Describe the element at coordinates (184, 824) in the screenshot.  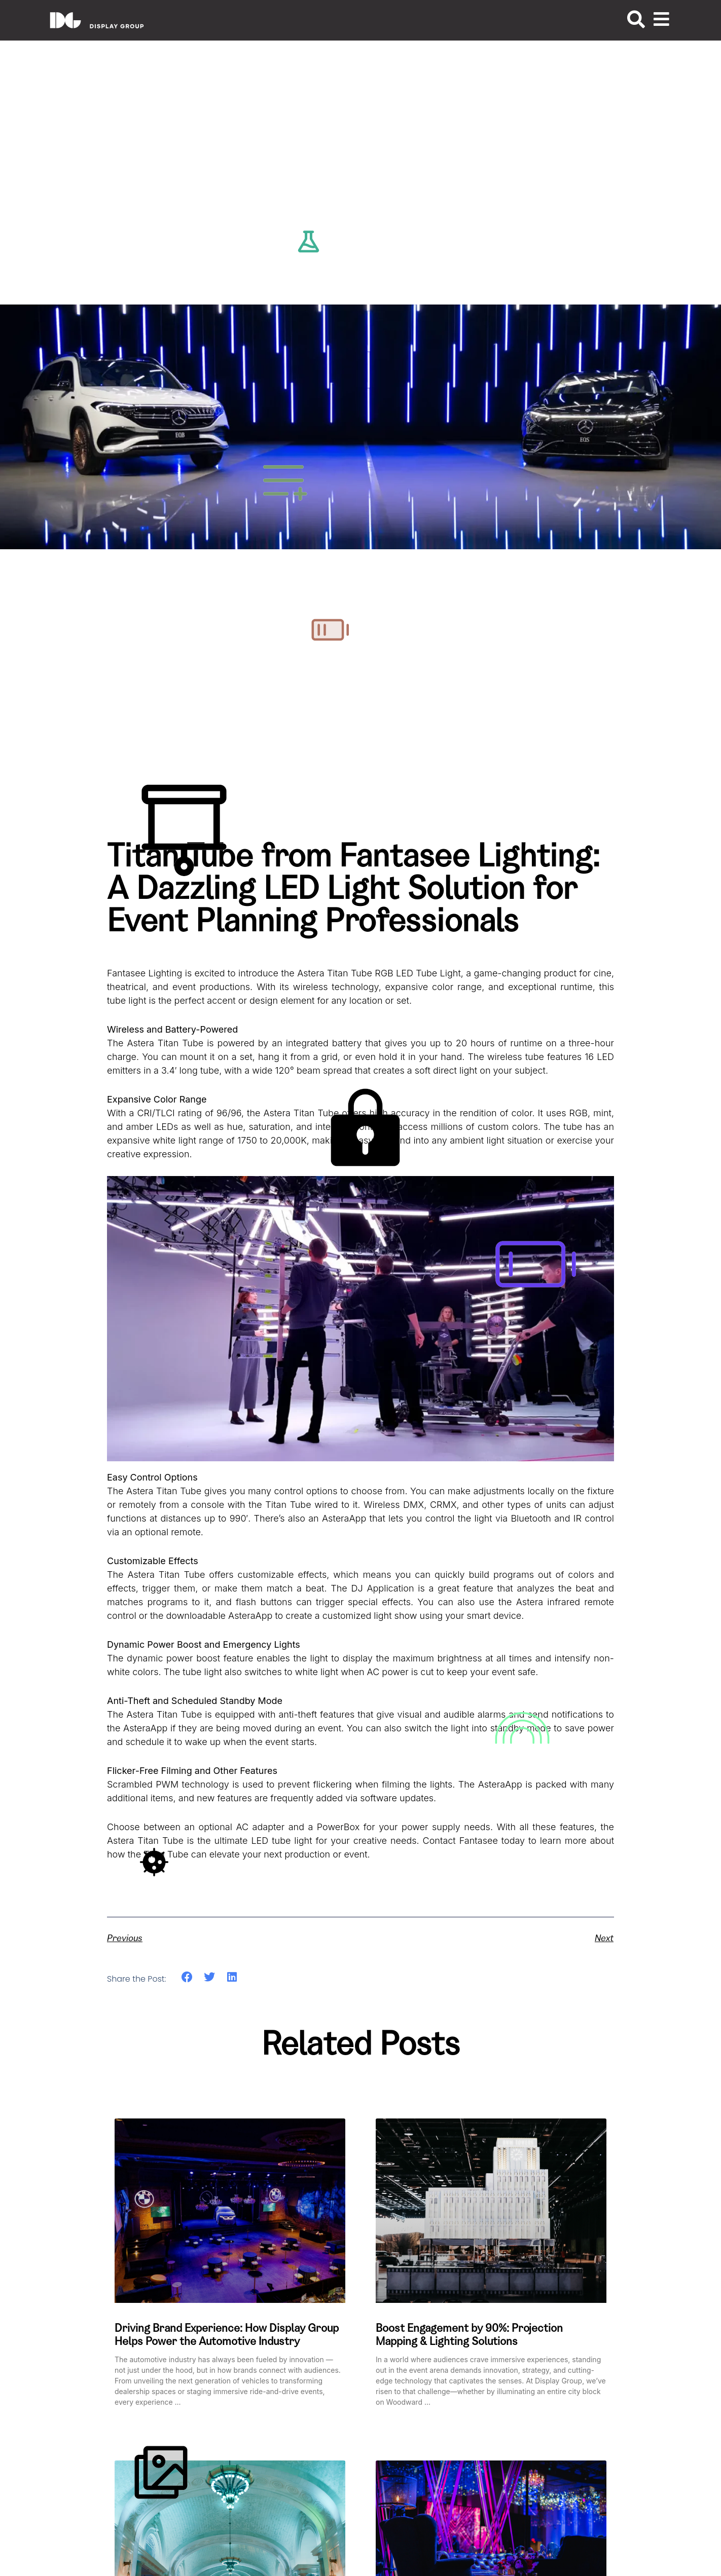
I see `start a presentation` at that location.